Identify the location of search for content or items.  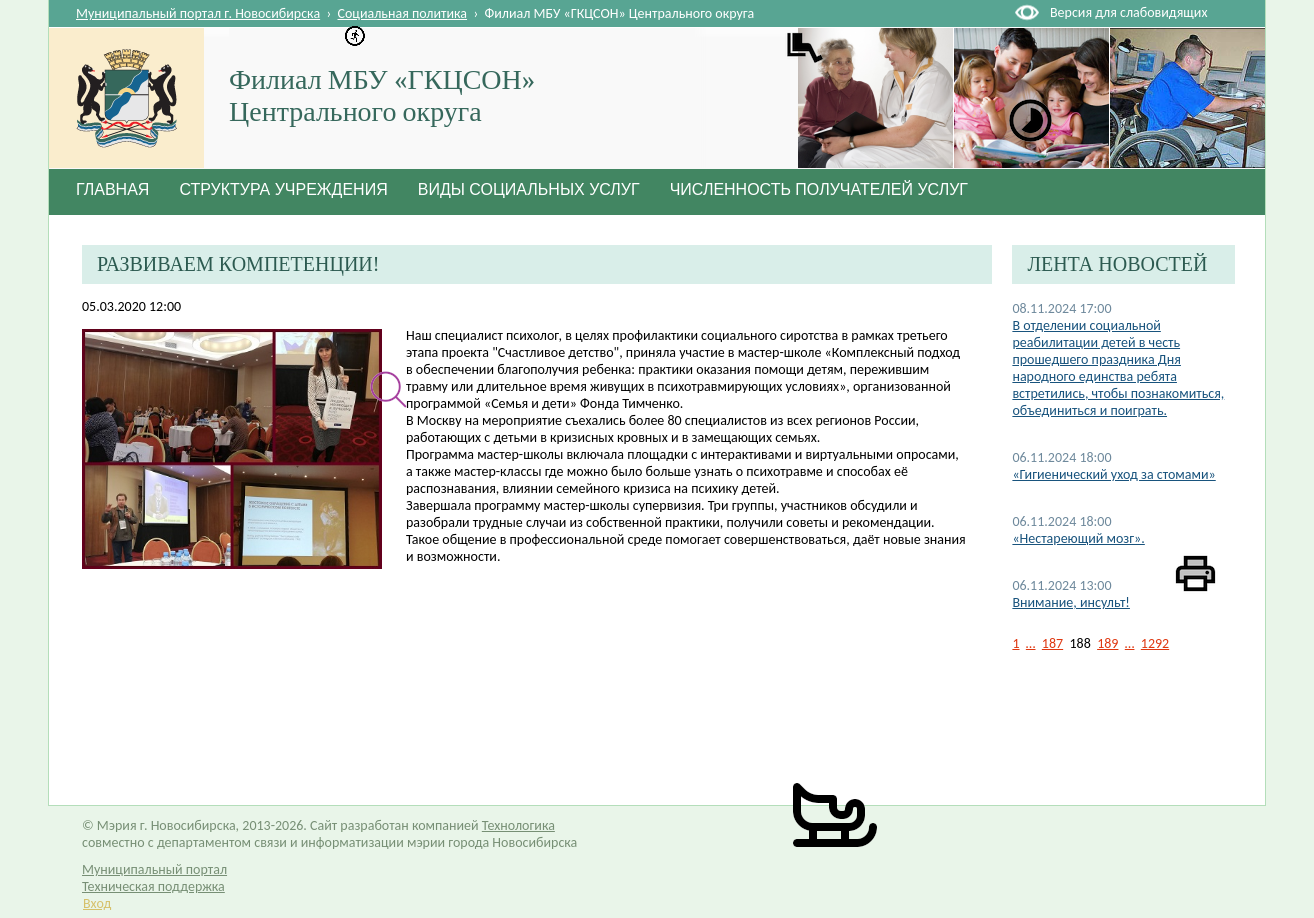
(388, 389).